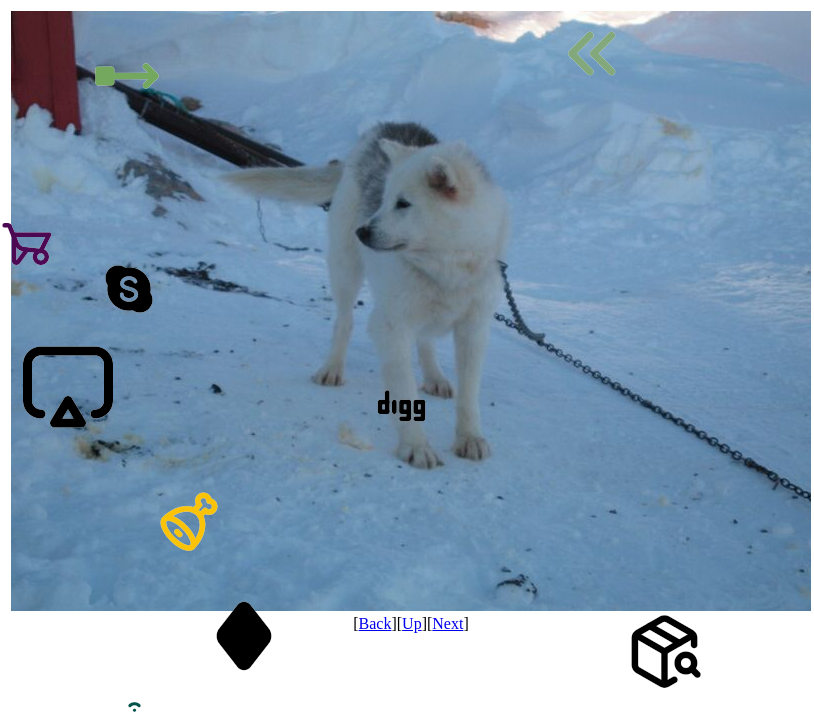 This screenshot has height=720, width=814. I want to click on indicates weak or limited wifi signal strength, so click(134, 700).